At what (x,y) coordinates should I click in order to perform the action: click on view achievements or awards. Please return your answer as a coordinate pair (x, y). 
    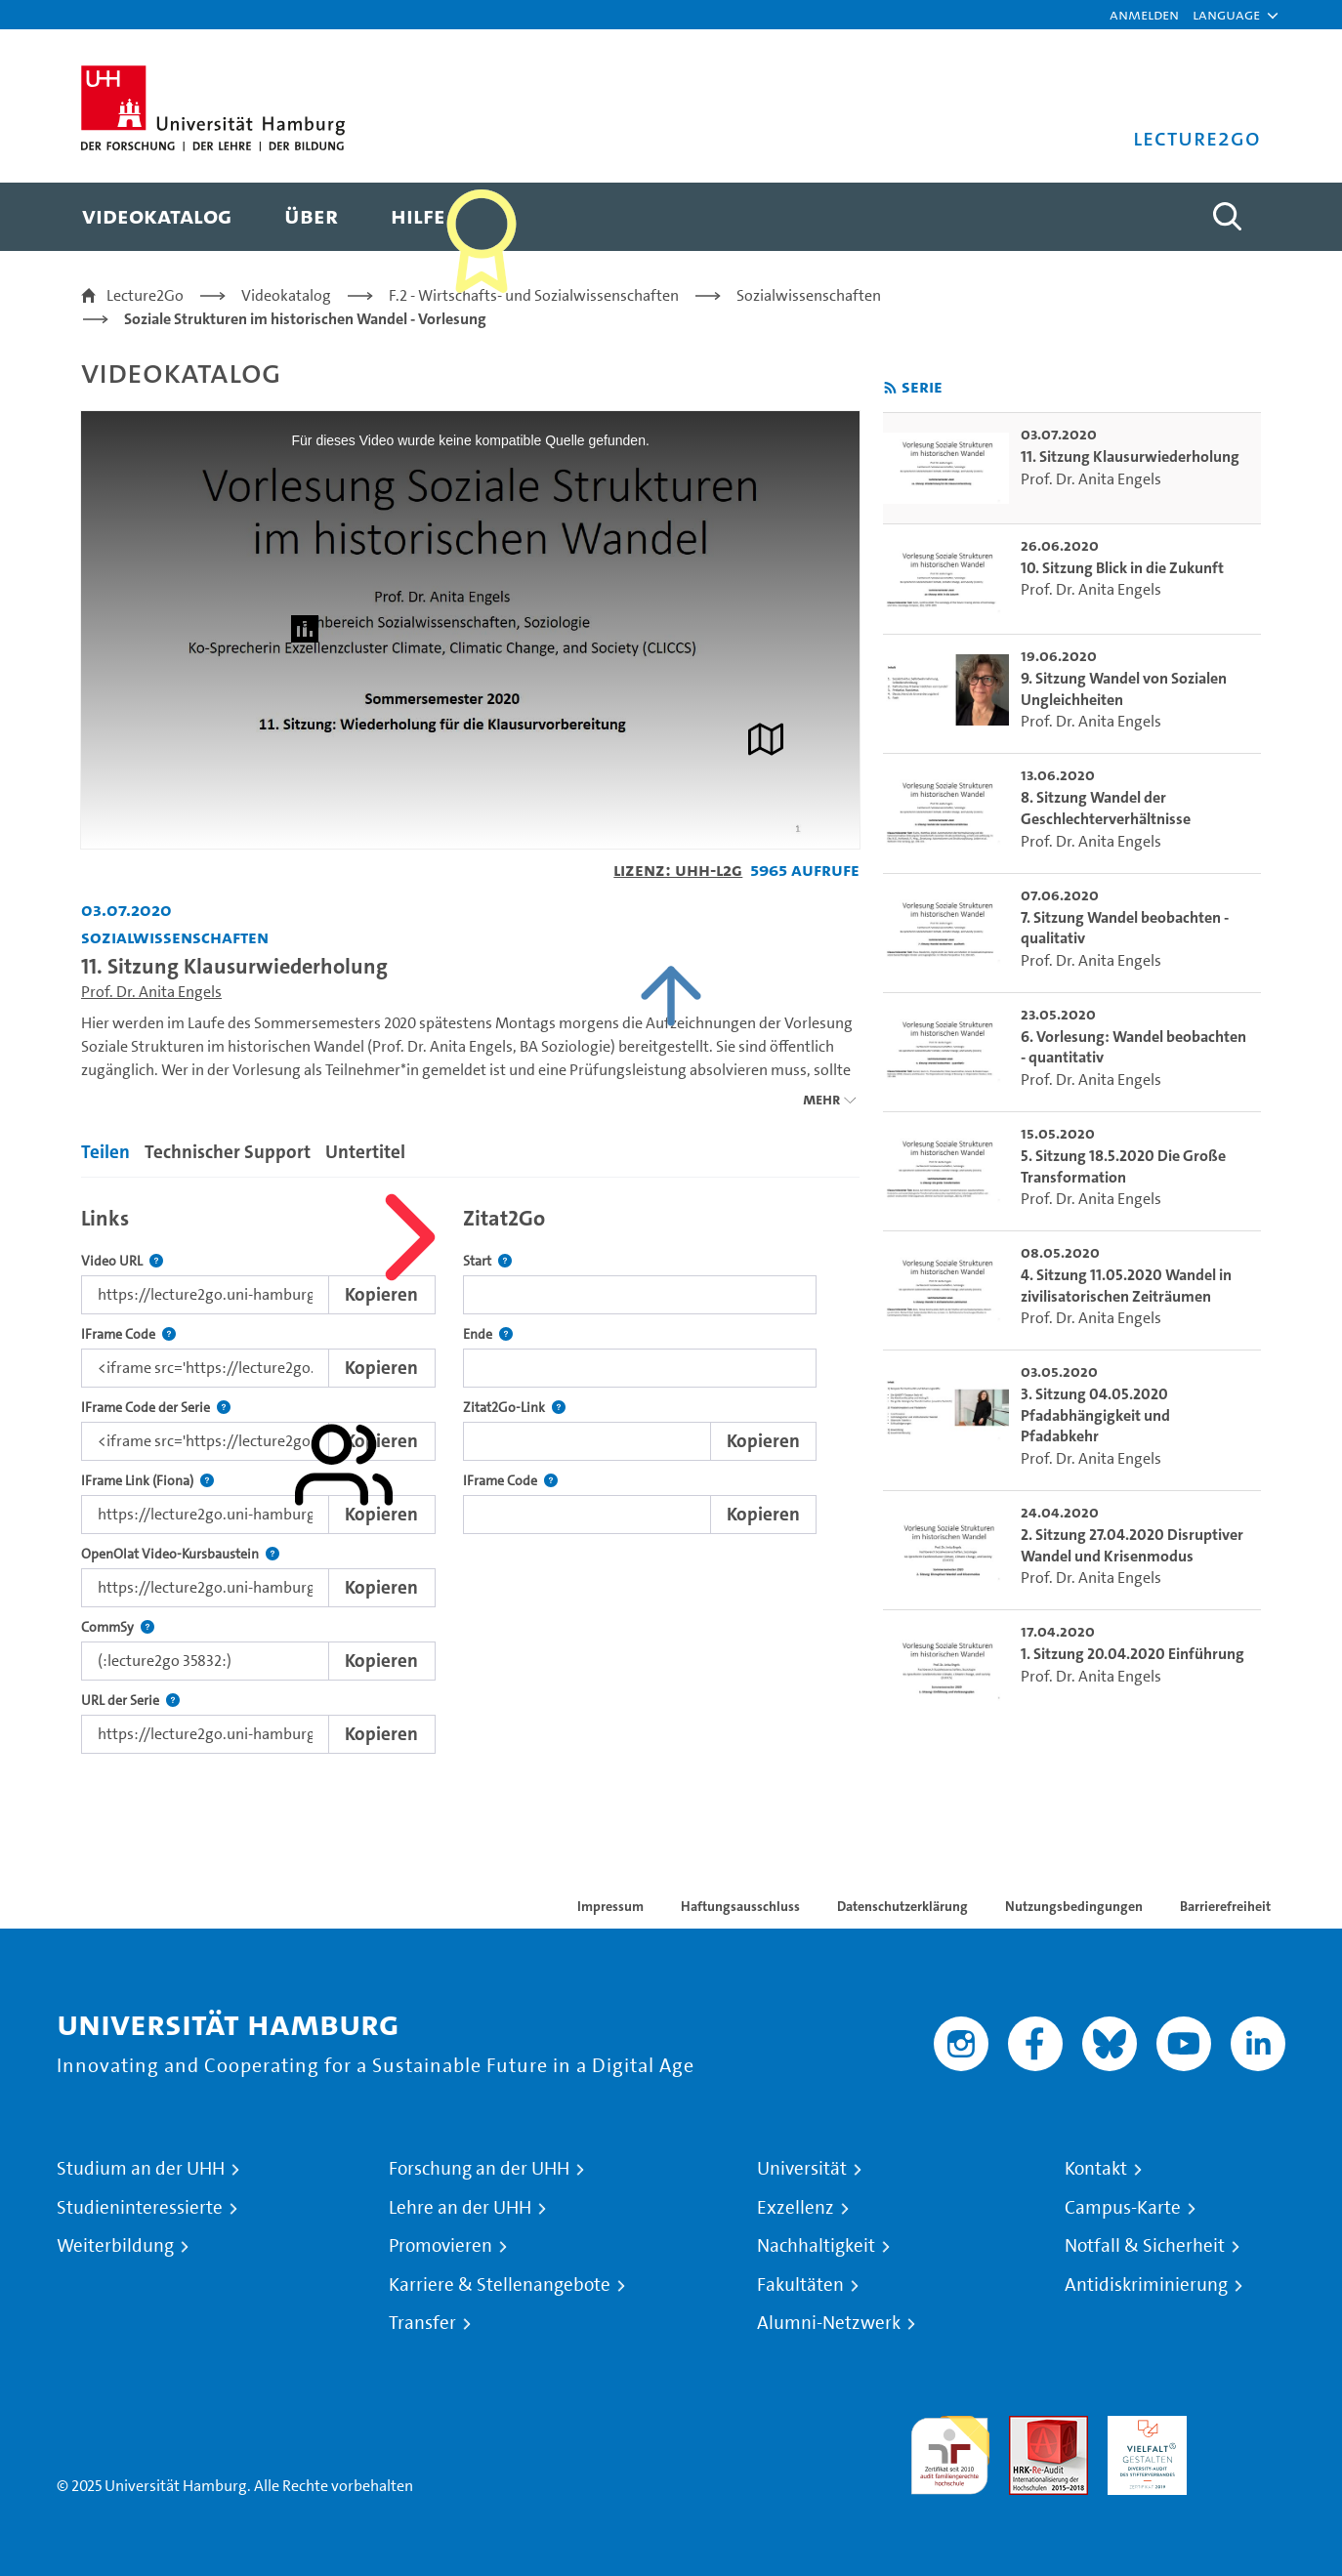
    Looking at the image, I should click on (482, 241).